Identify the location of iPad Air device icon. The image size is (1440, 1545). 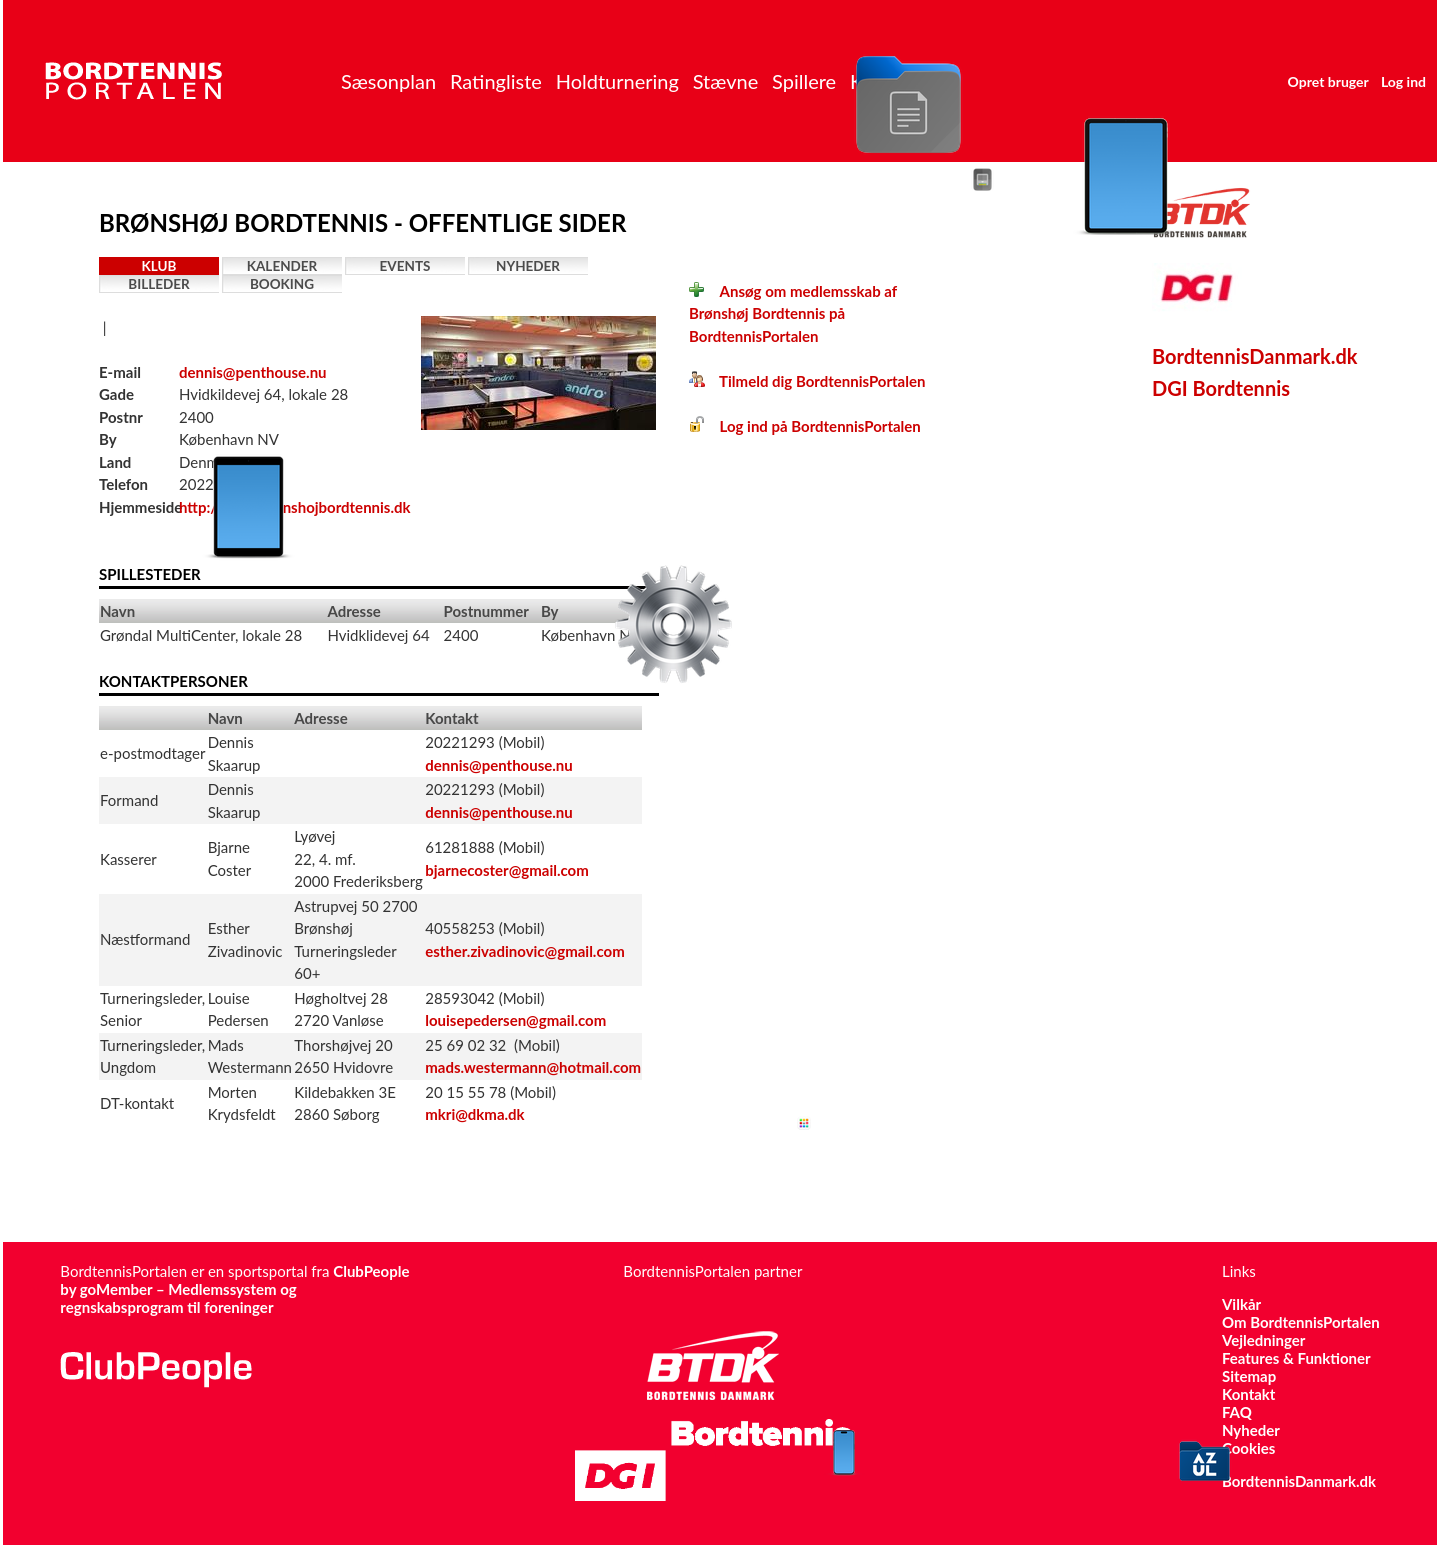
(1126, 177).